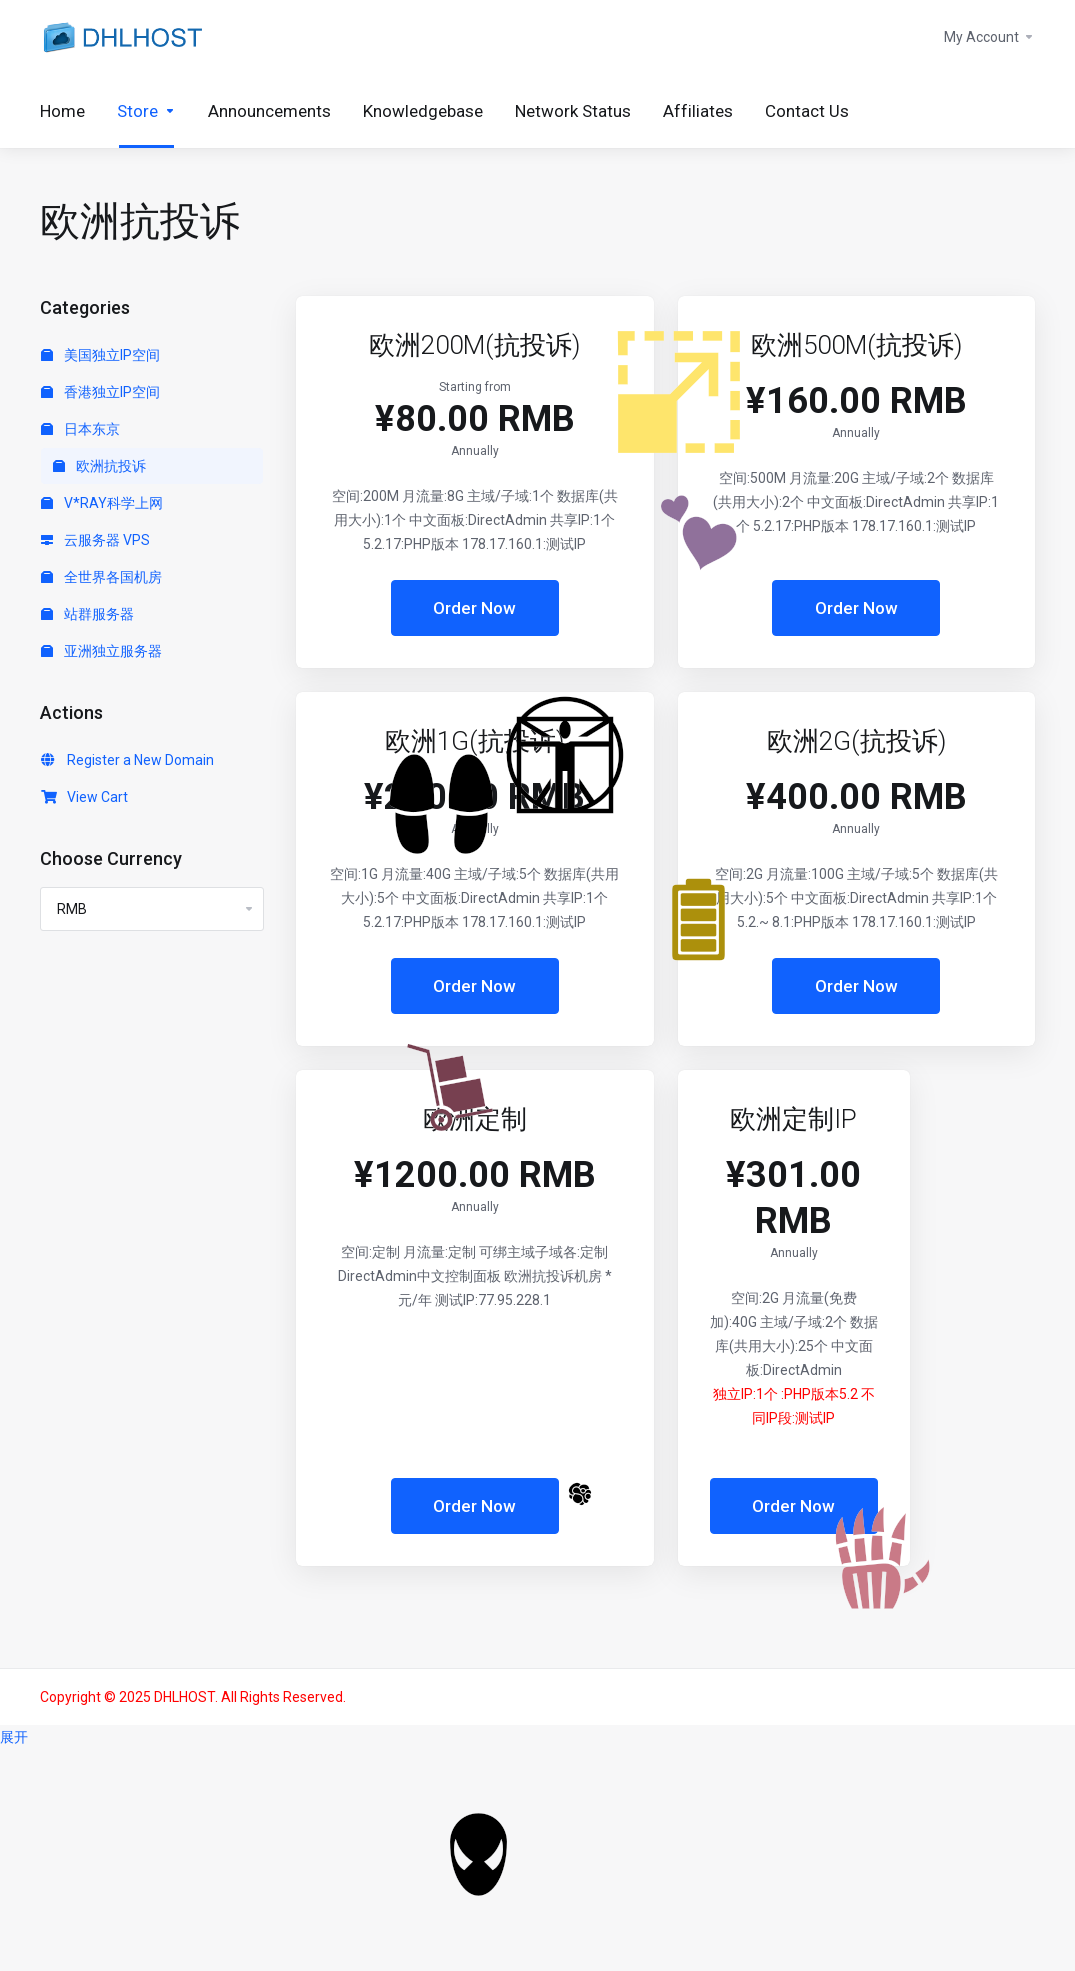 The width and height of the screenshot is (1075, 1971). Describe the element at coordinates (698, 919) in the screenshot. I see `indicates full battery charge` at that location.